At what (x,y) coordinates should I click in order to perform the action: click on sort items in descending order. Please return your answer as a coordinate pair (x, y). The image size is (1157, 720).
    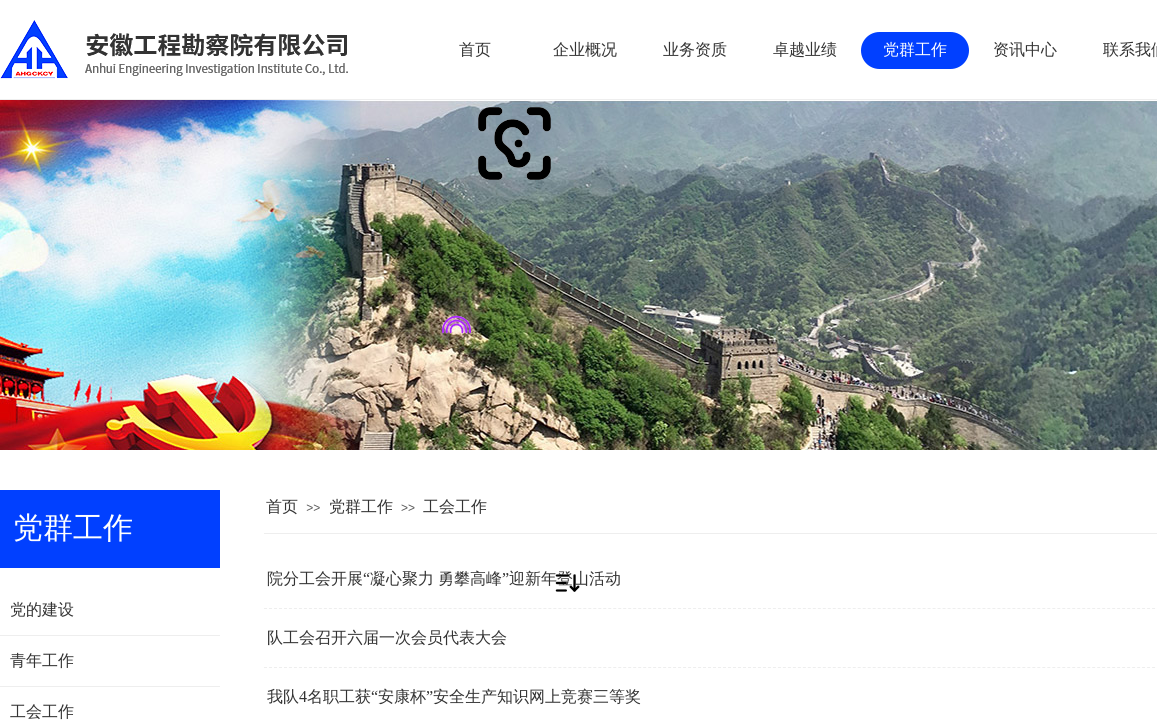
    Looking at the image, I should click on (567, 583).